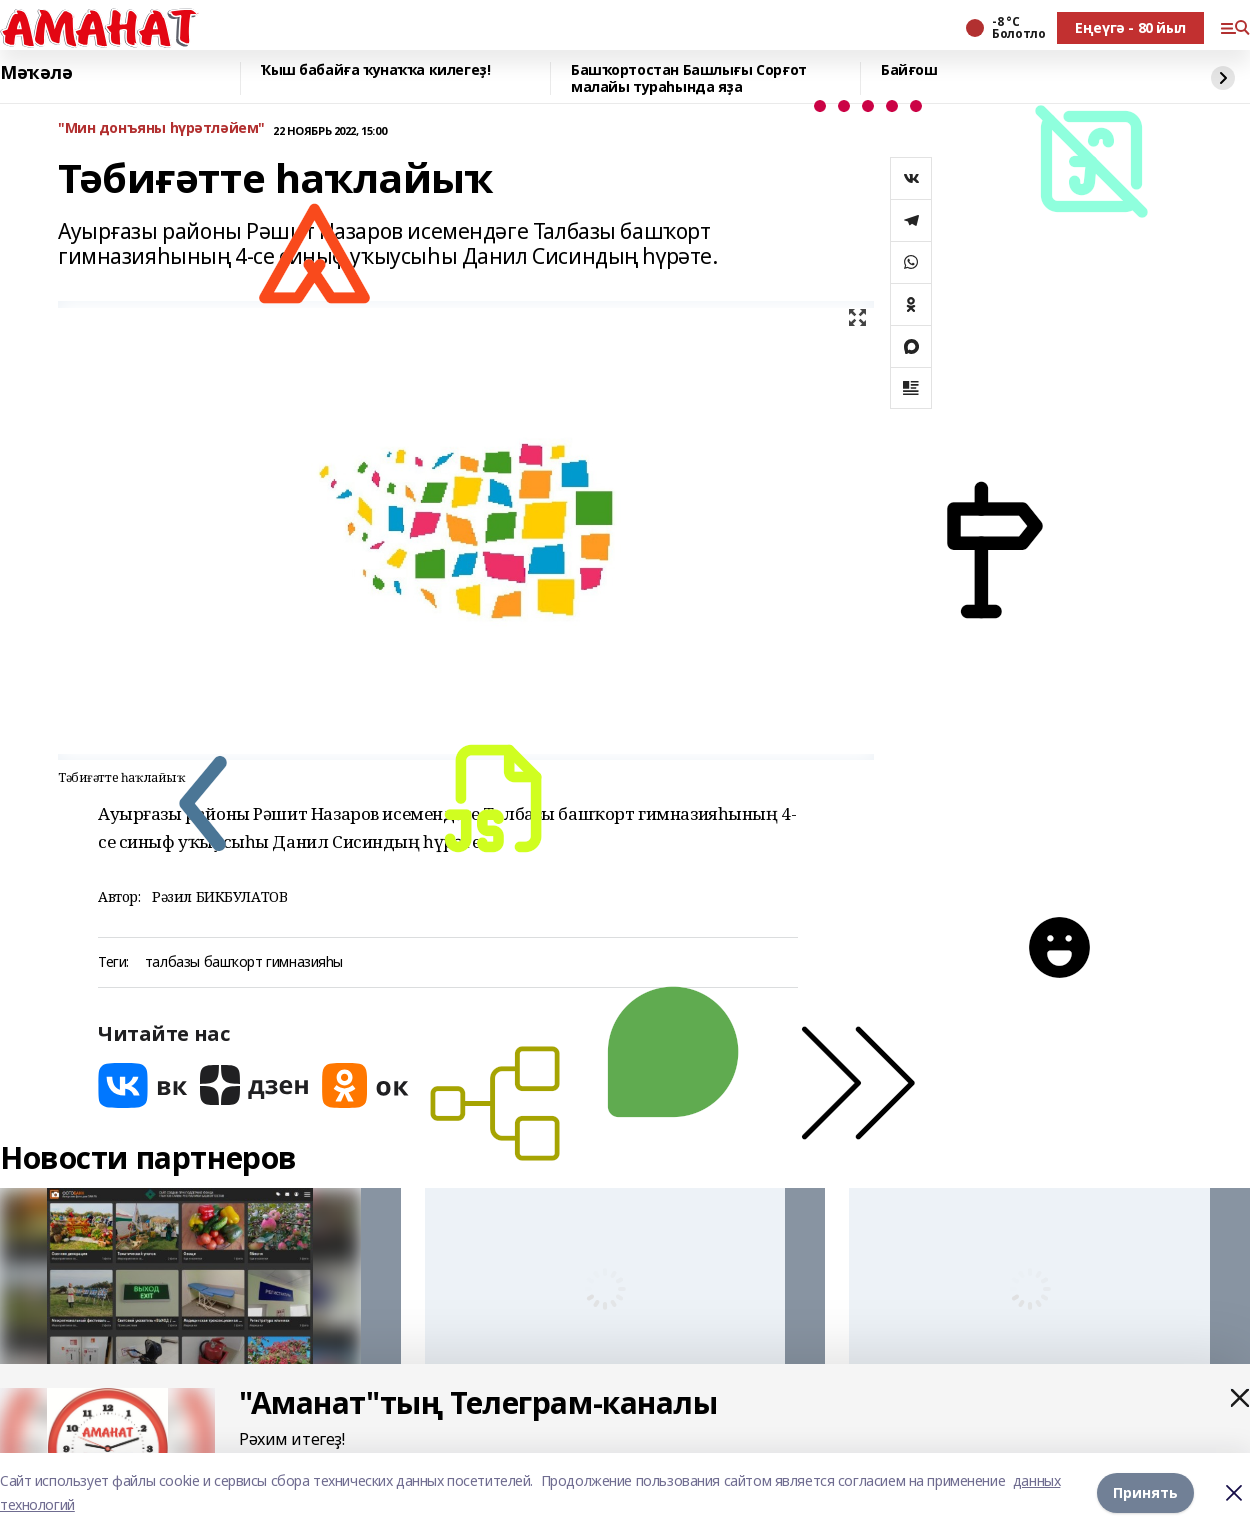 The width and height of the screenshot is (1250, 1533). Describe the element at coordinates (502, 1103) in the screenshot. I see `view hierarchical data or folder structure` at that location.